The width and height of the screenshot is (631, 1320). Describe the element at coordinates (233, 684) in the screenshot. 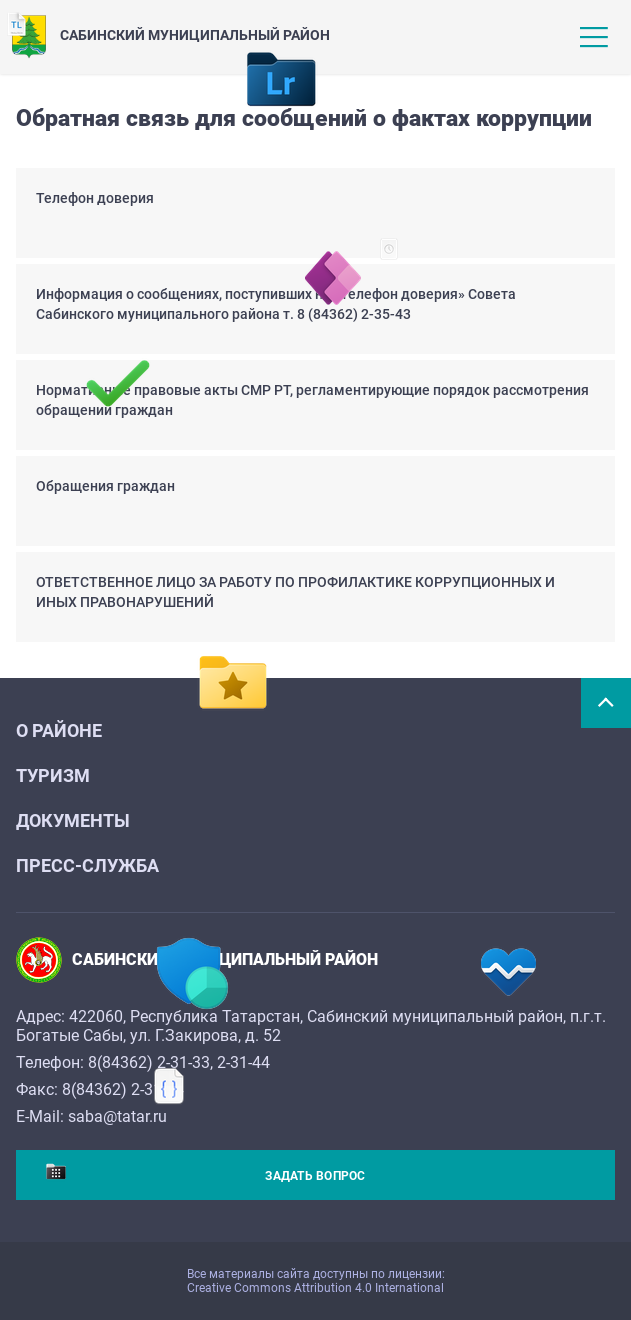

I see `open your favorites folder` at that location.